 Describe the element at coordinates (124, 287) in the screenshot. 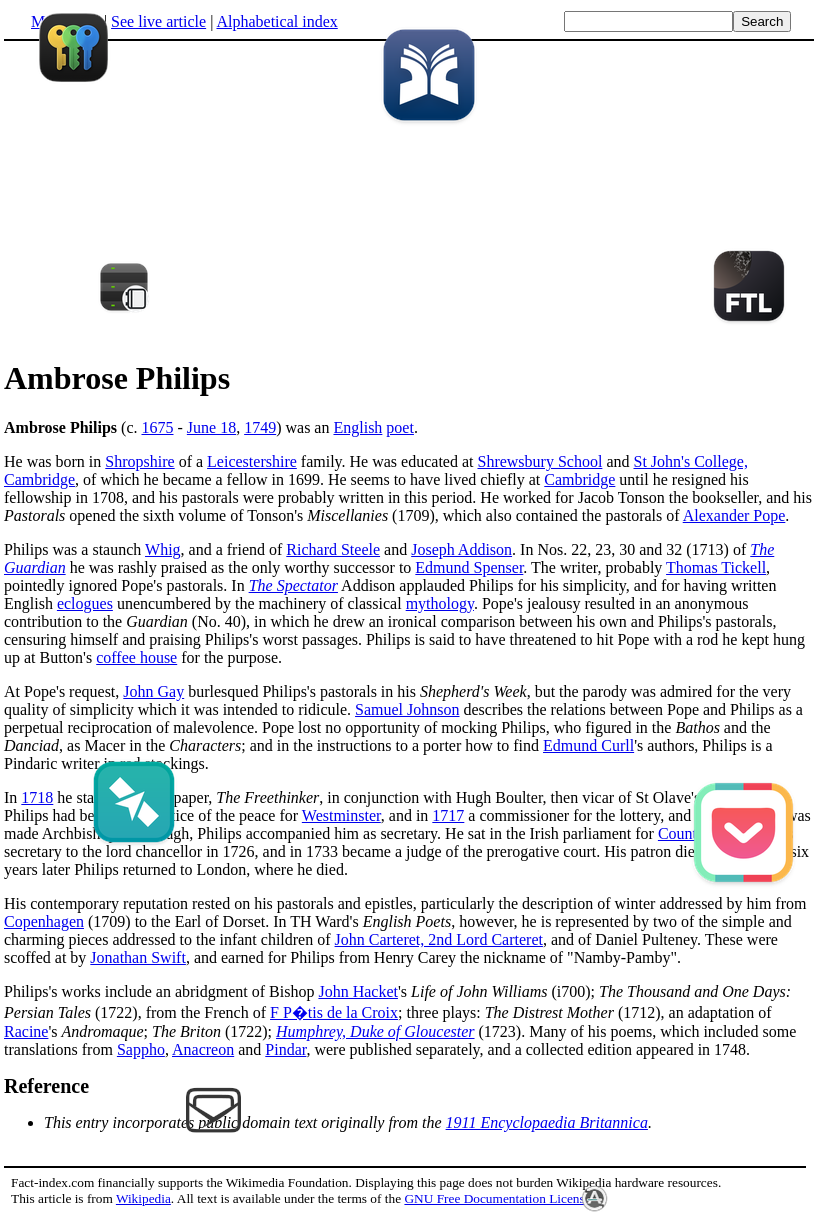

I see `configure ldap server connection settings` at that location.